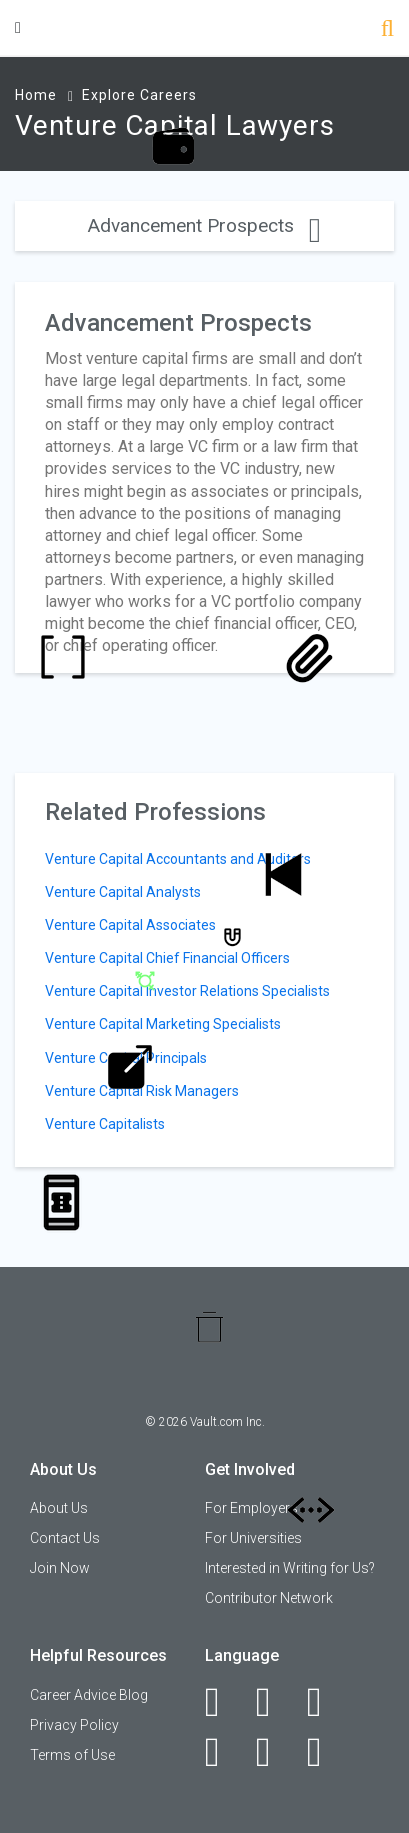 The image size is (409, 1833). I want to click on access your wallet or payment methods, so click(173, 146).